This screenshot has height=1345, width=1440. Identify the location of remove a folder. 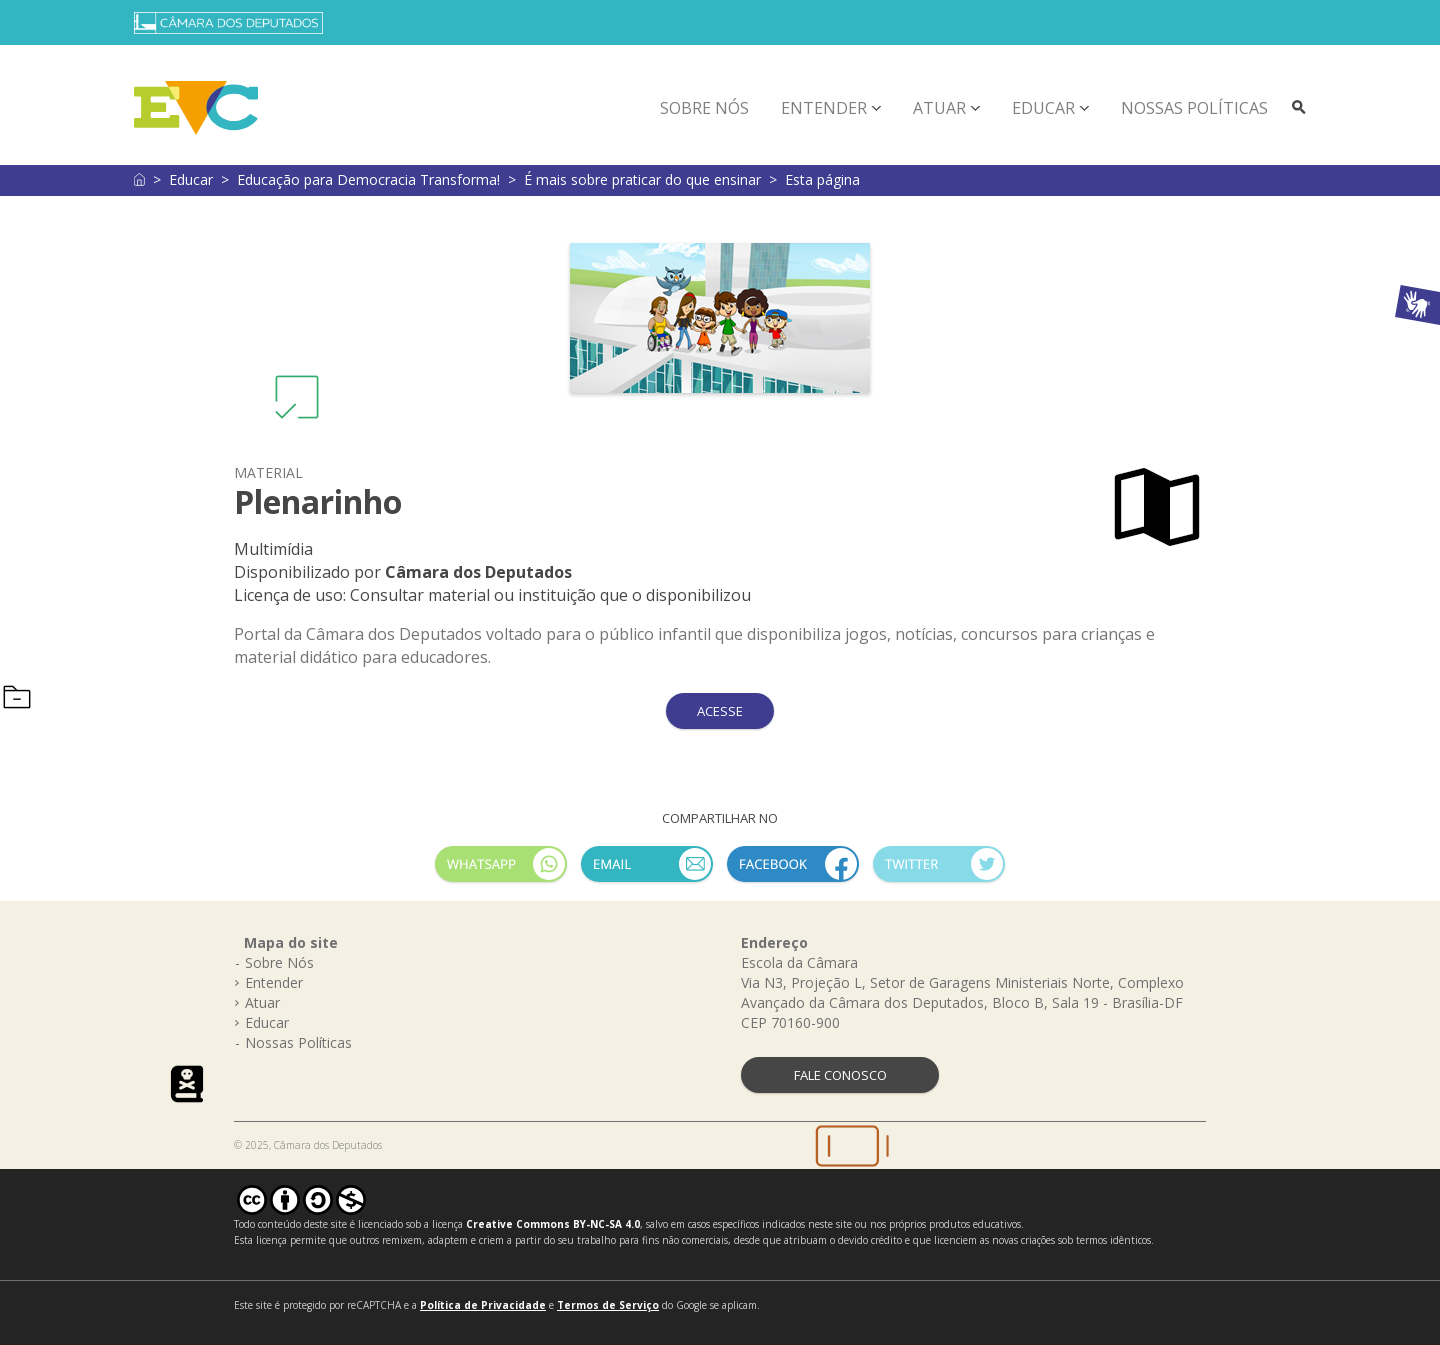
(17, 697).